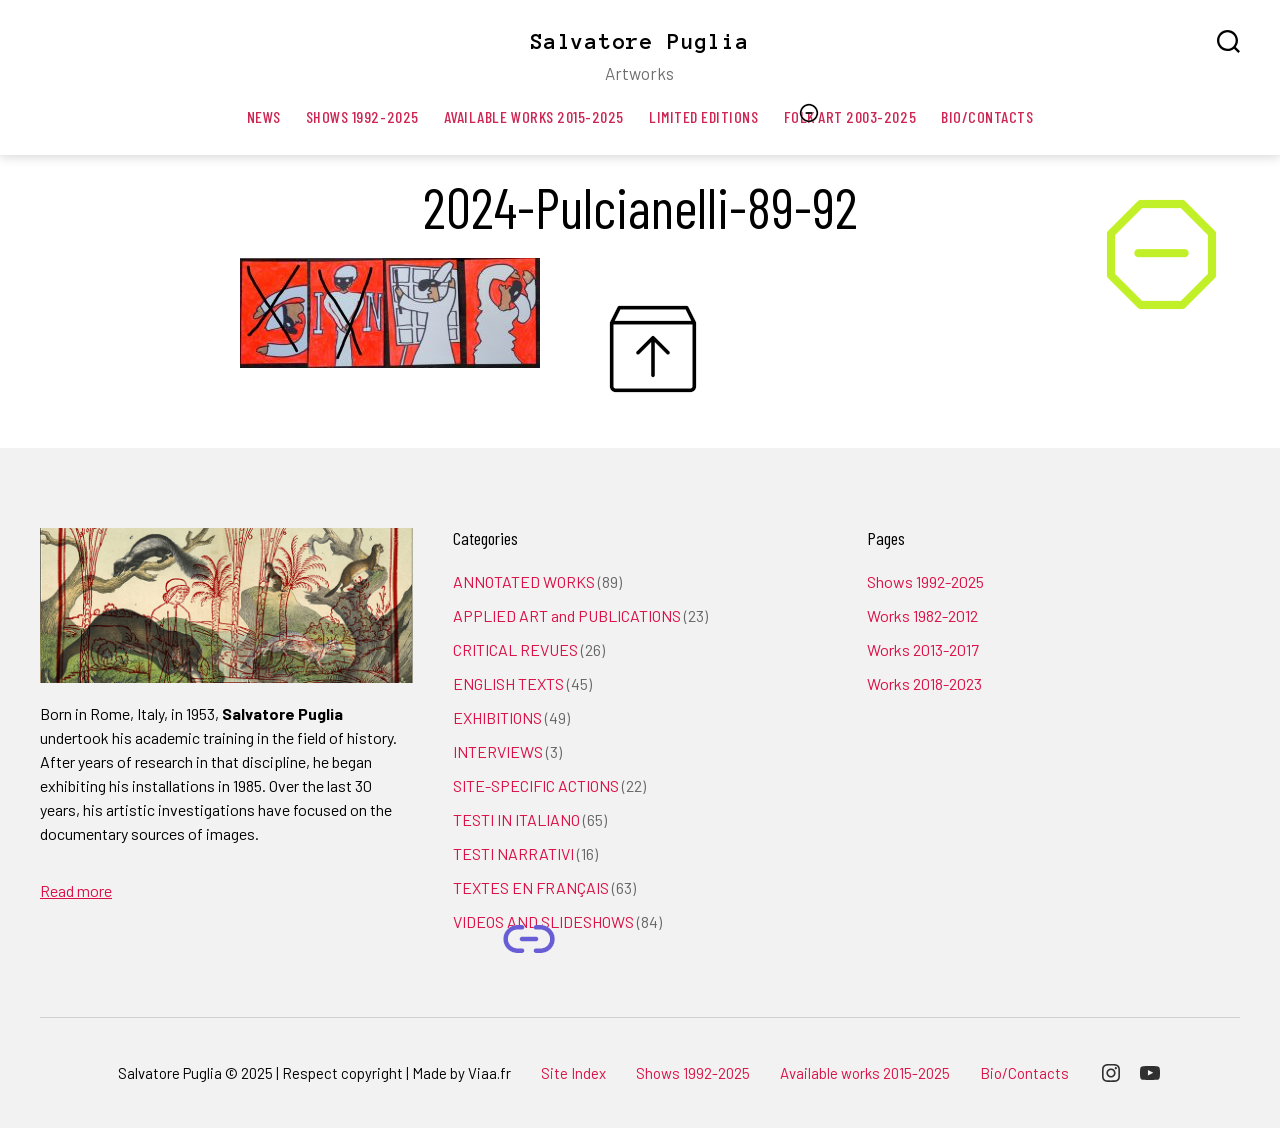 The height and width of the screenshot is (1129, 1280). I want to click on copy or share a link, so click(529, 939).